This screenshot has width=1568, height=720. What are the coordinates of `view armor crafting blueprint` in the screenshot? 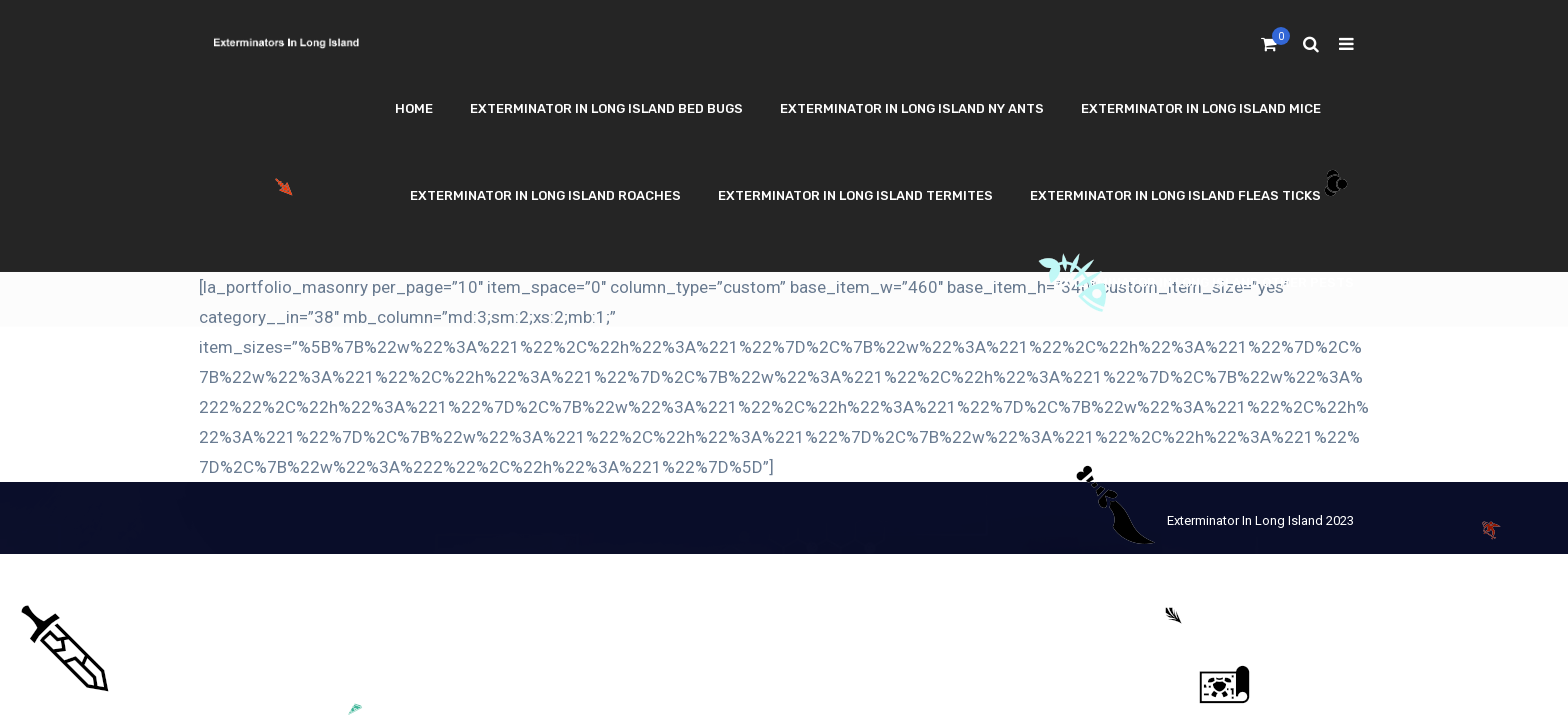 It's located at (1224, 684).